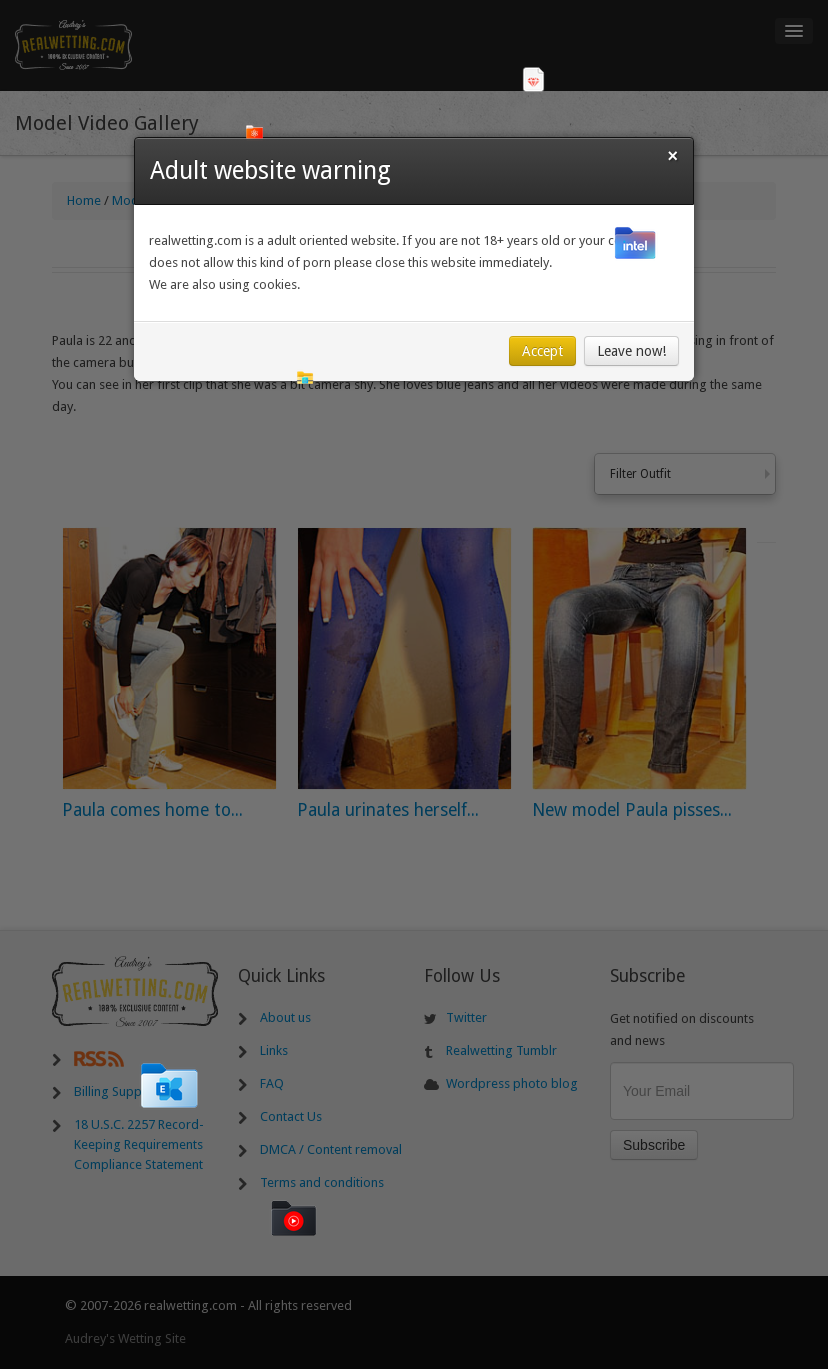  What do you see at coordinates (254, 132) in the screenshot?
I see `open physics course materials folder` at bounding box center [254, 132].